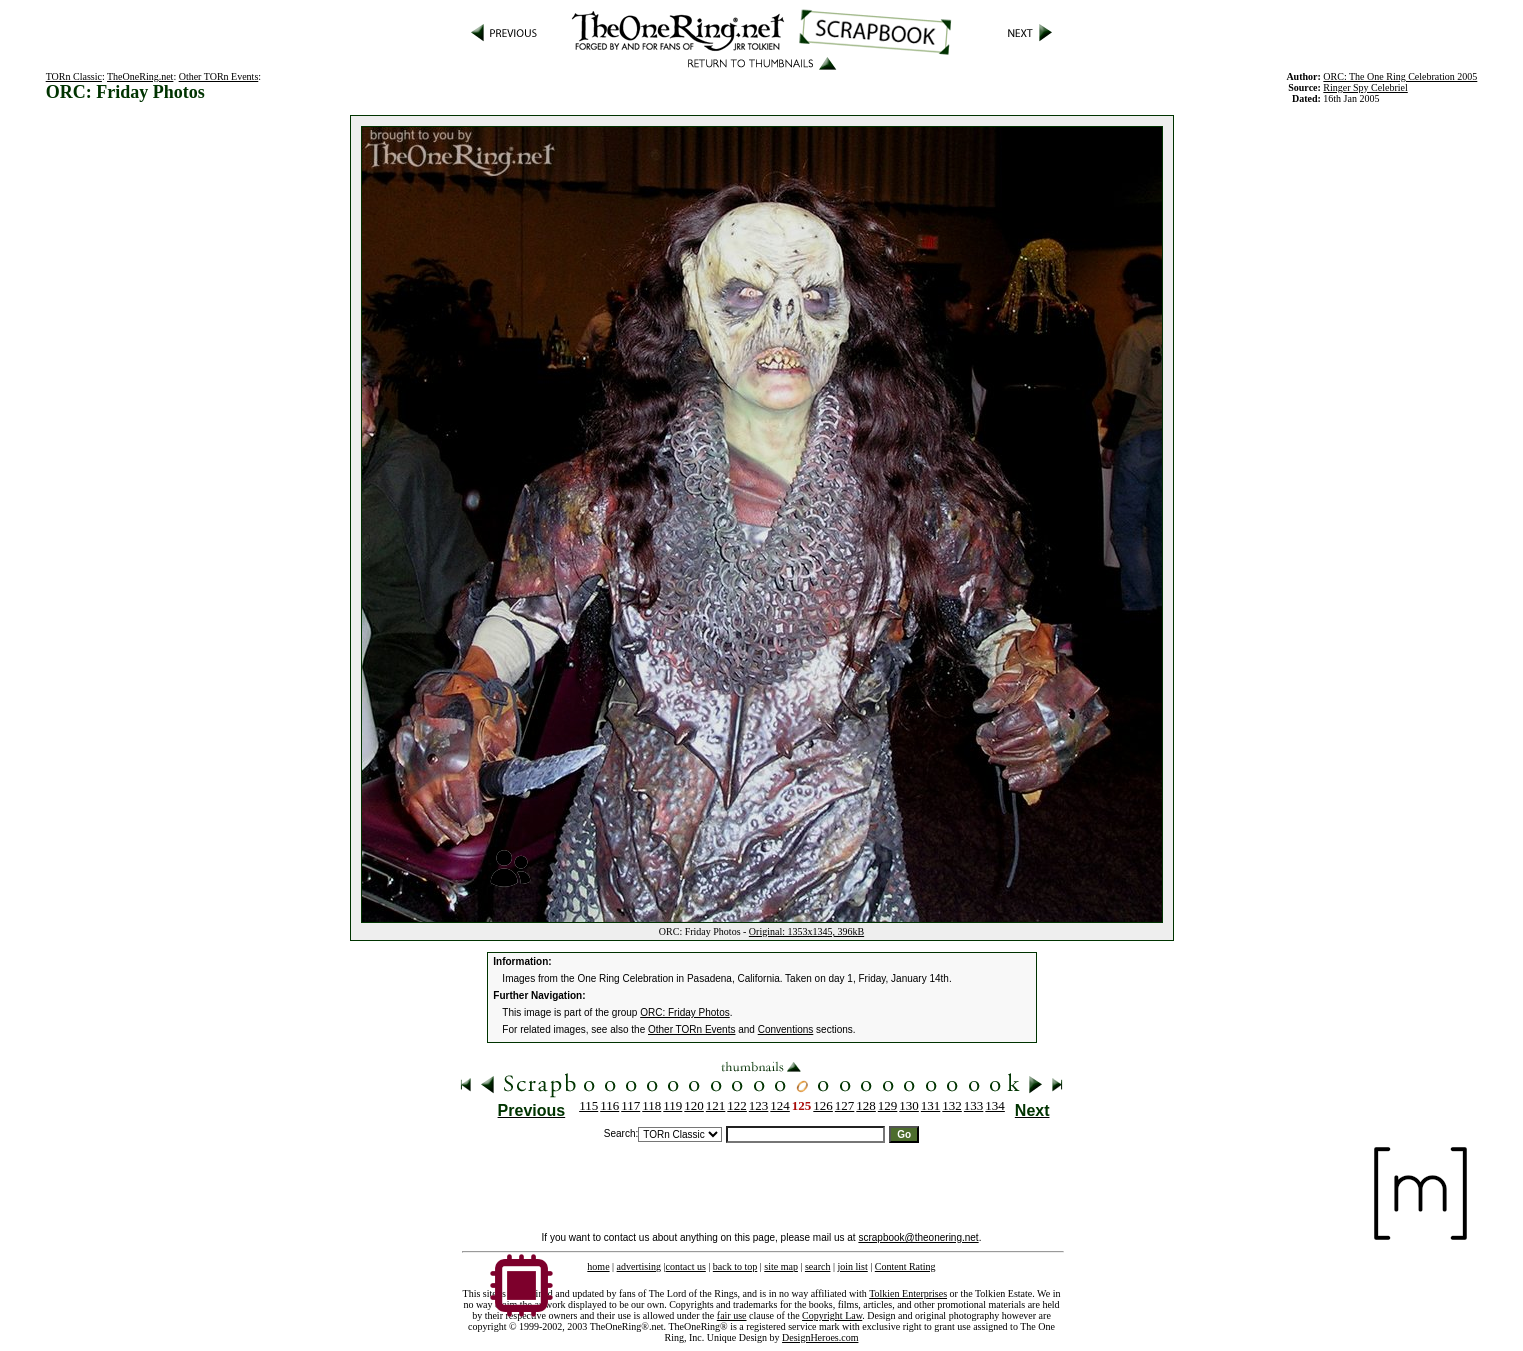 The image size is (1523, 1351). Describe the element at coordinates (1420, 1193) in the screenshot. I see `link to Matrix messaging platform` at that location.